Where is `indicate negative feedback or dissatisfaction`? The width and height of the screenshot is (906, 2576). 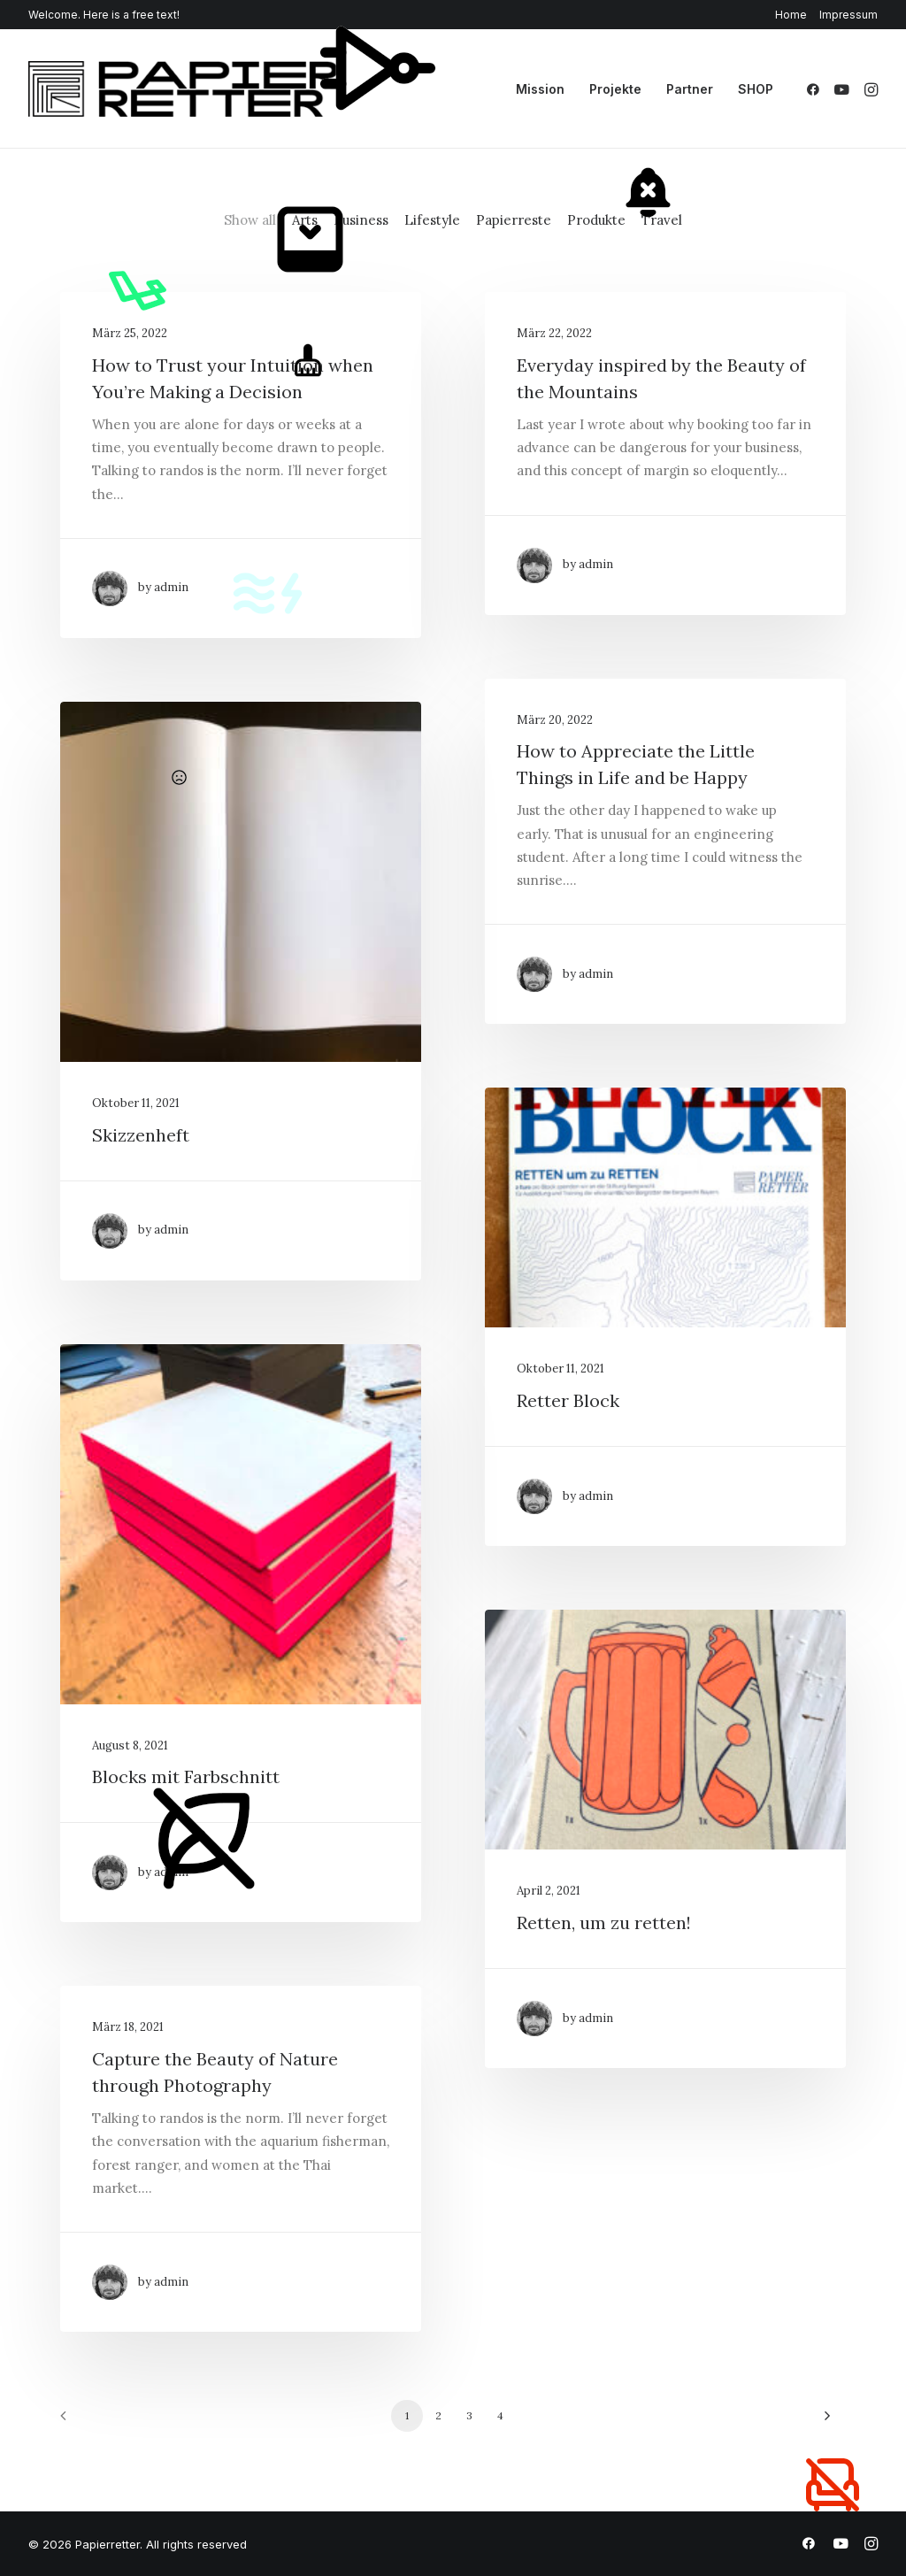 indicate negative feedback or dissatisfaction is located at coordinates (179, 777).